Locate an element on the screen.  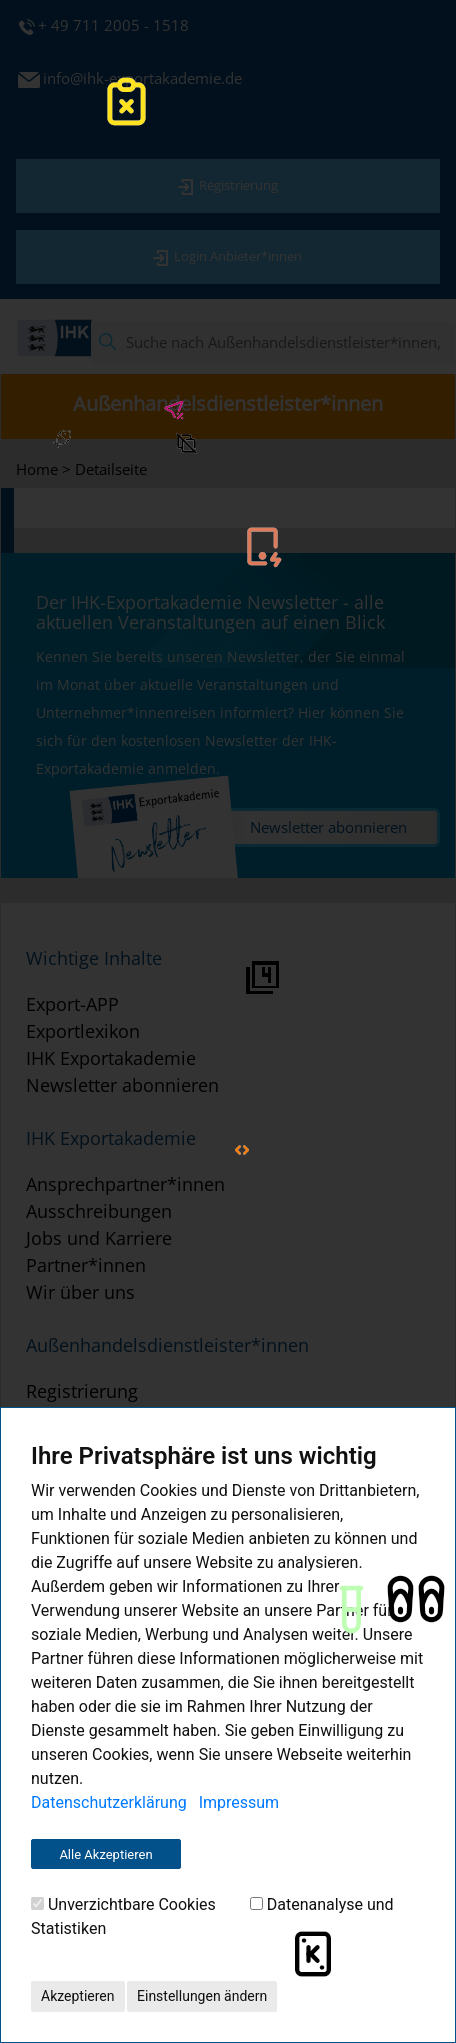
select filter option 4 is located at coordinates (263, 978).